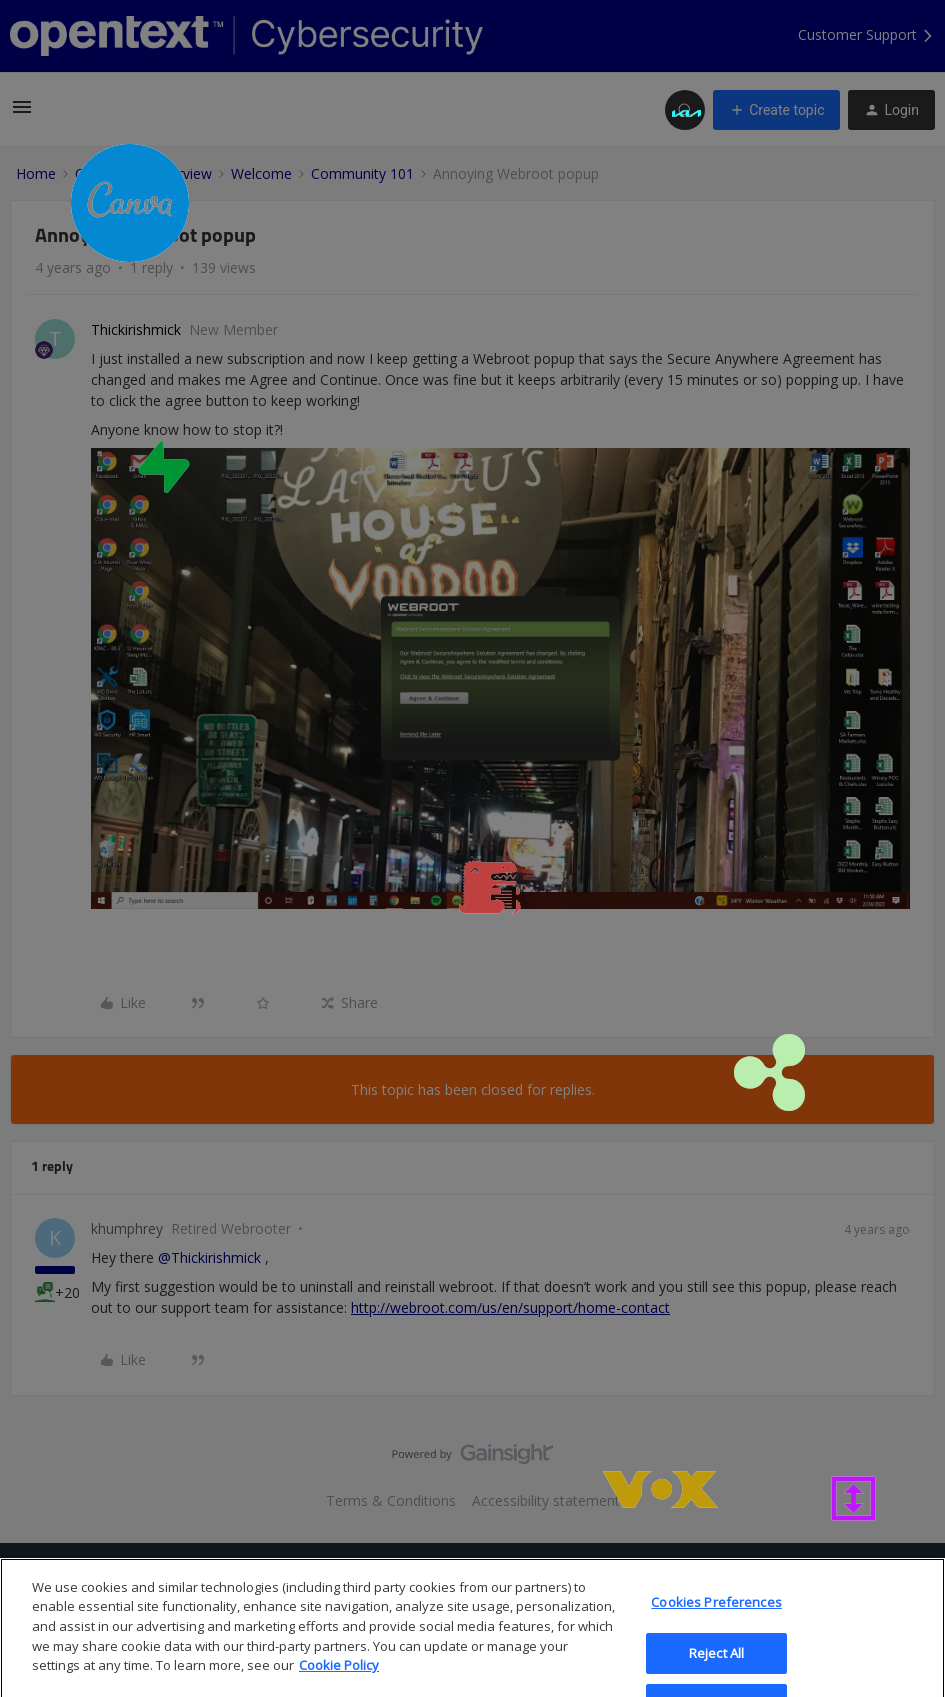 The image size is (945, 1697). I want to click on Ripple cryptocurrency logo, so click(769, 1072).